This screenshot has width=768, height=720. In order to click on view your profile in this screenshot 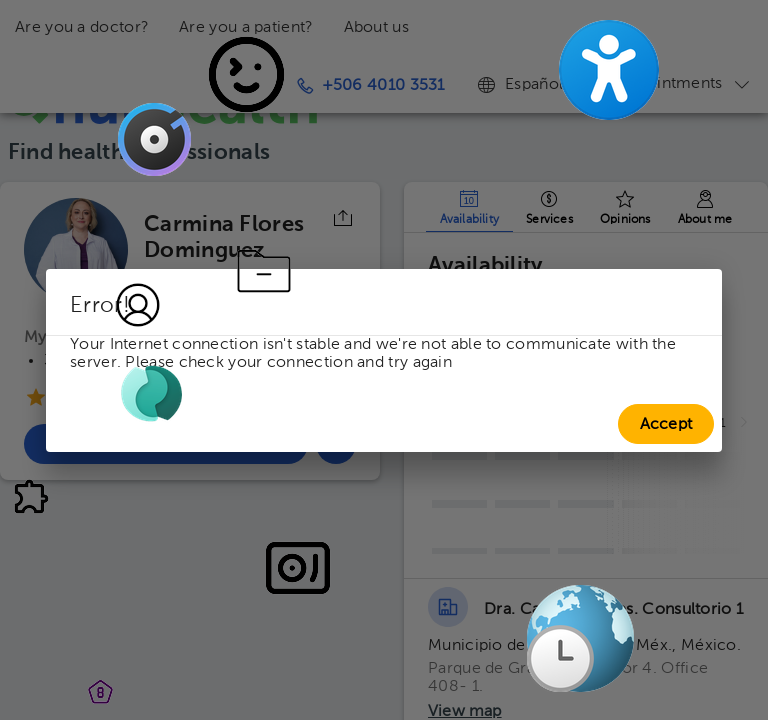, I will do `click(138, 305)`.